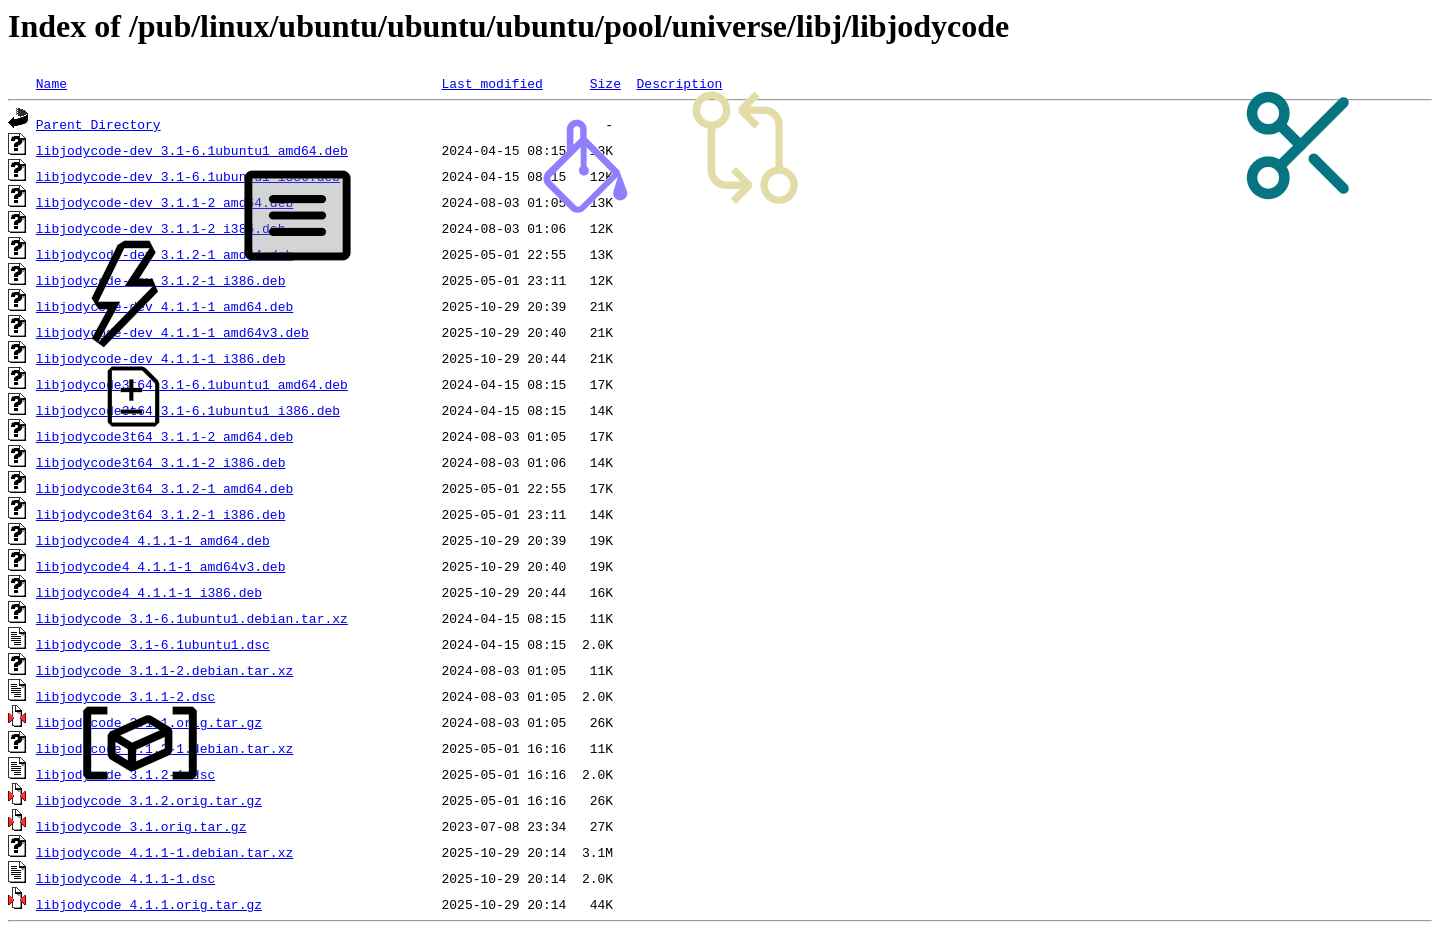 Image resolution: width=1440 pixels, height=935 pixels. I want to click on change theme or color settings, so click(583, 166).